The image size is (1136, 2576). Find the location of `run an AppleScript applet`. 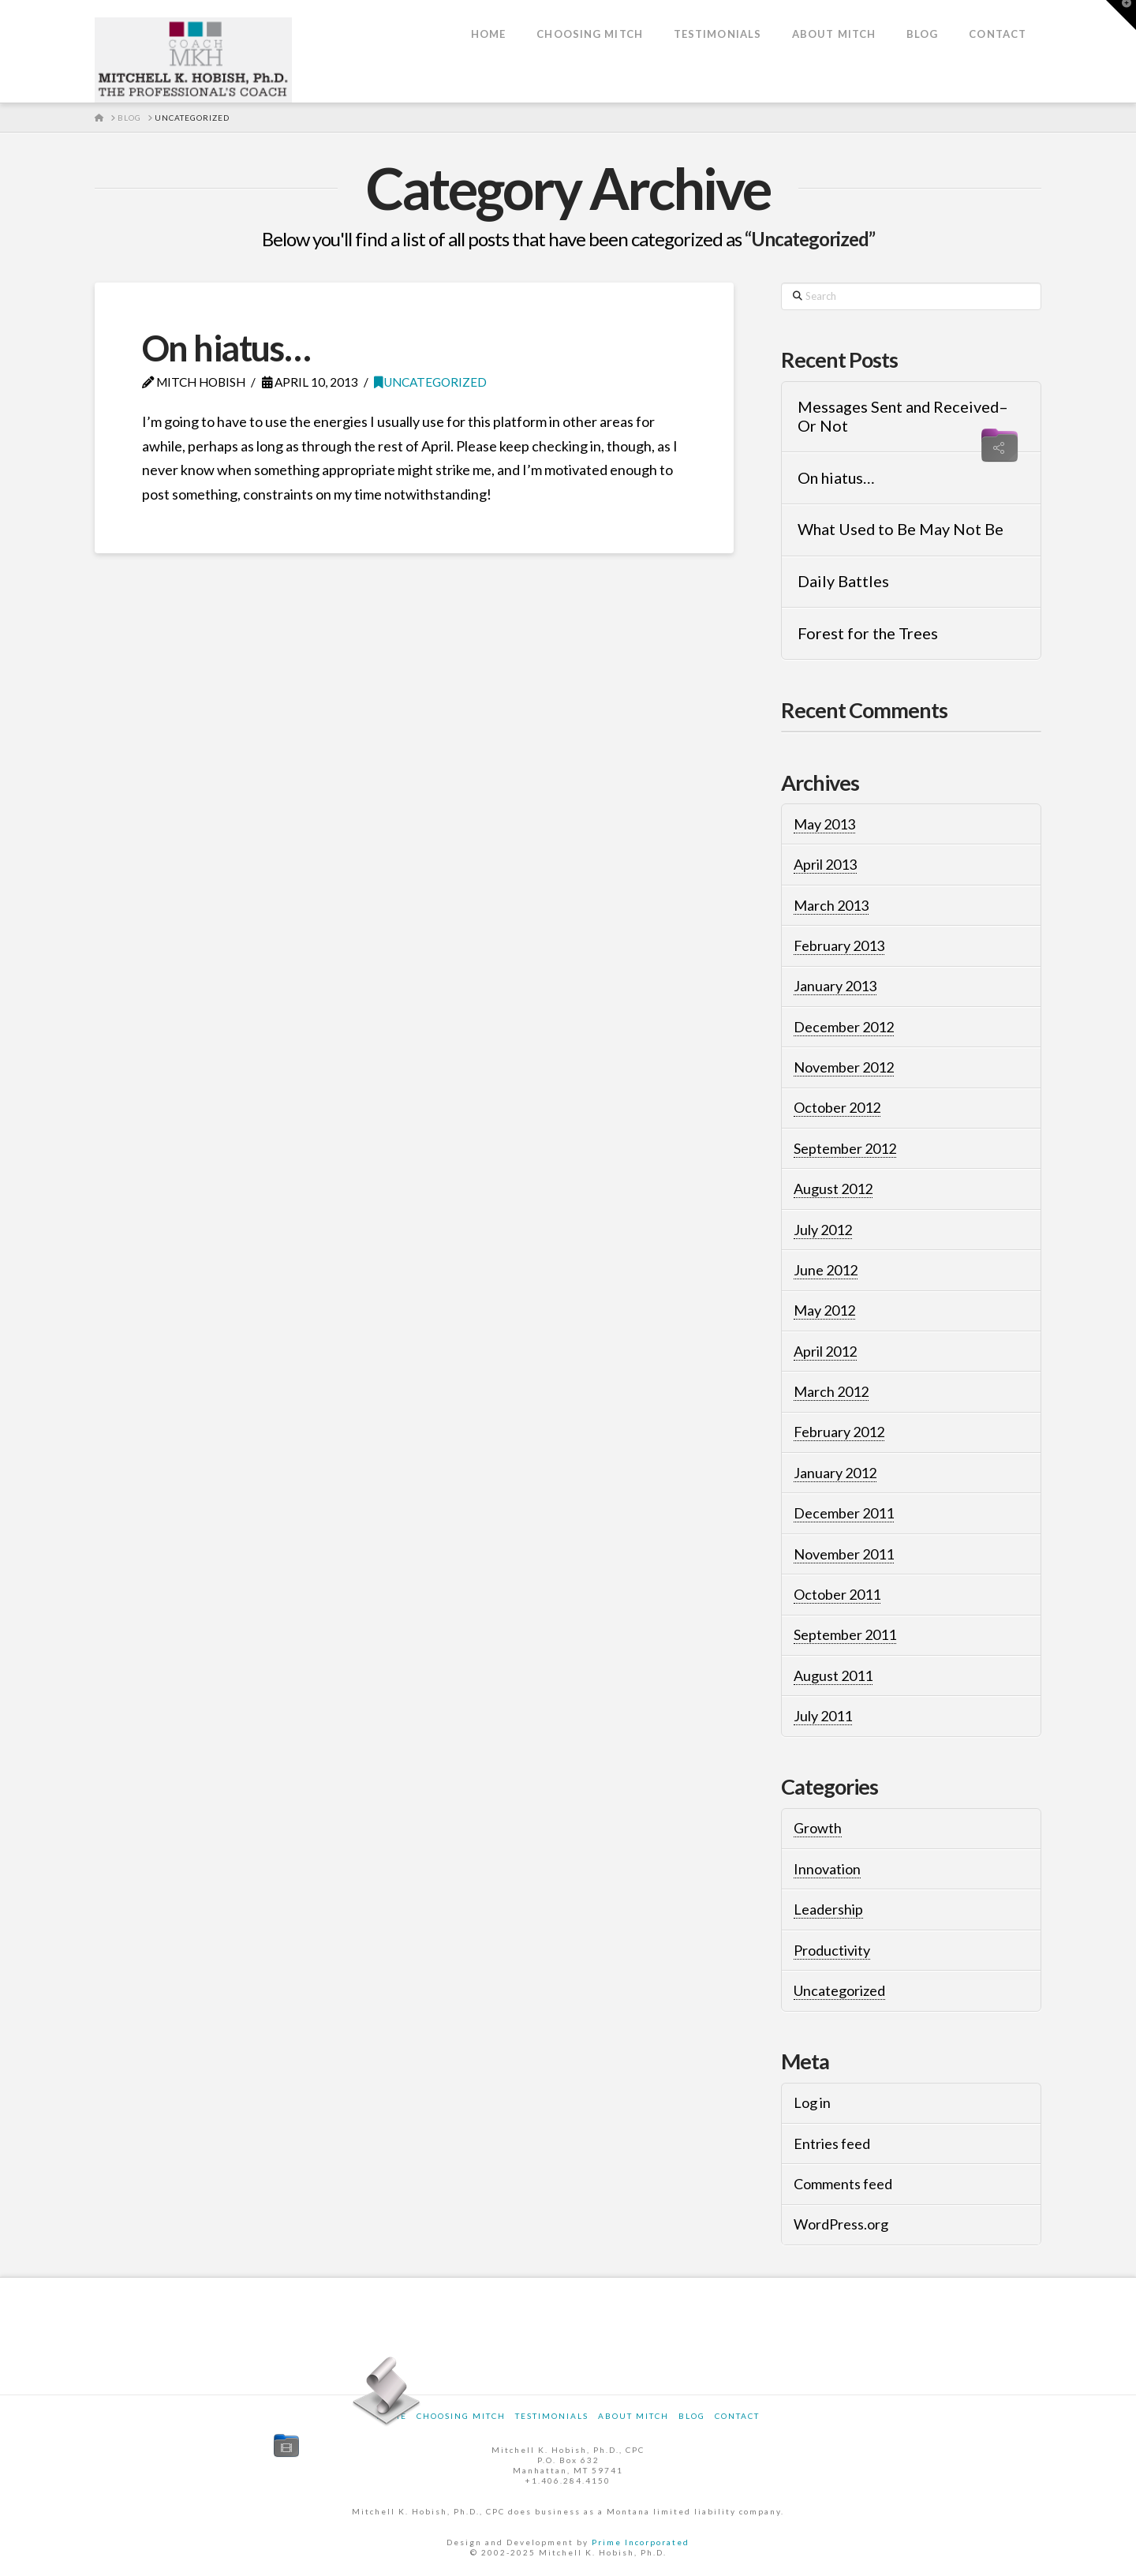

run an AppleScript applet is located at coordinates (386, 2390).